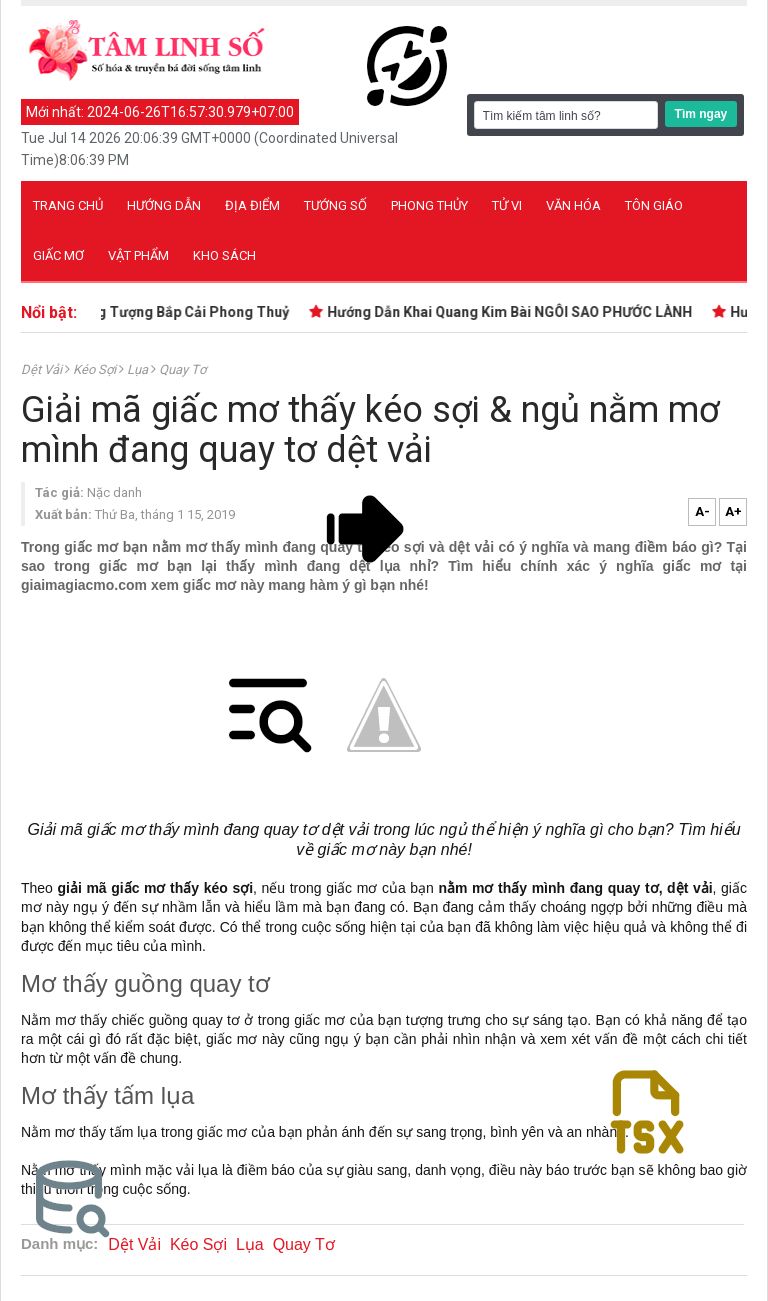  I want to click on indicates a TypeScript React (.tsx) file, so click(646, 1112).